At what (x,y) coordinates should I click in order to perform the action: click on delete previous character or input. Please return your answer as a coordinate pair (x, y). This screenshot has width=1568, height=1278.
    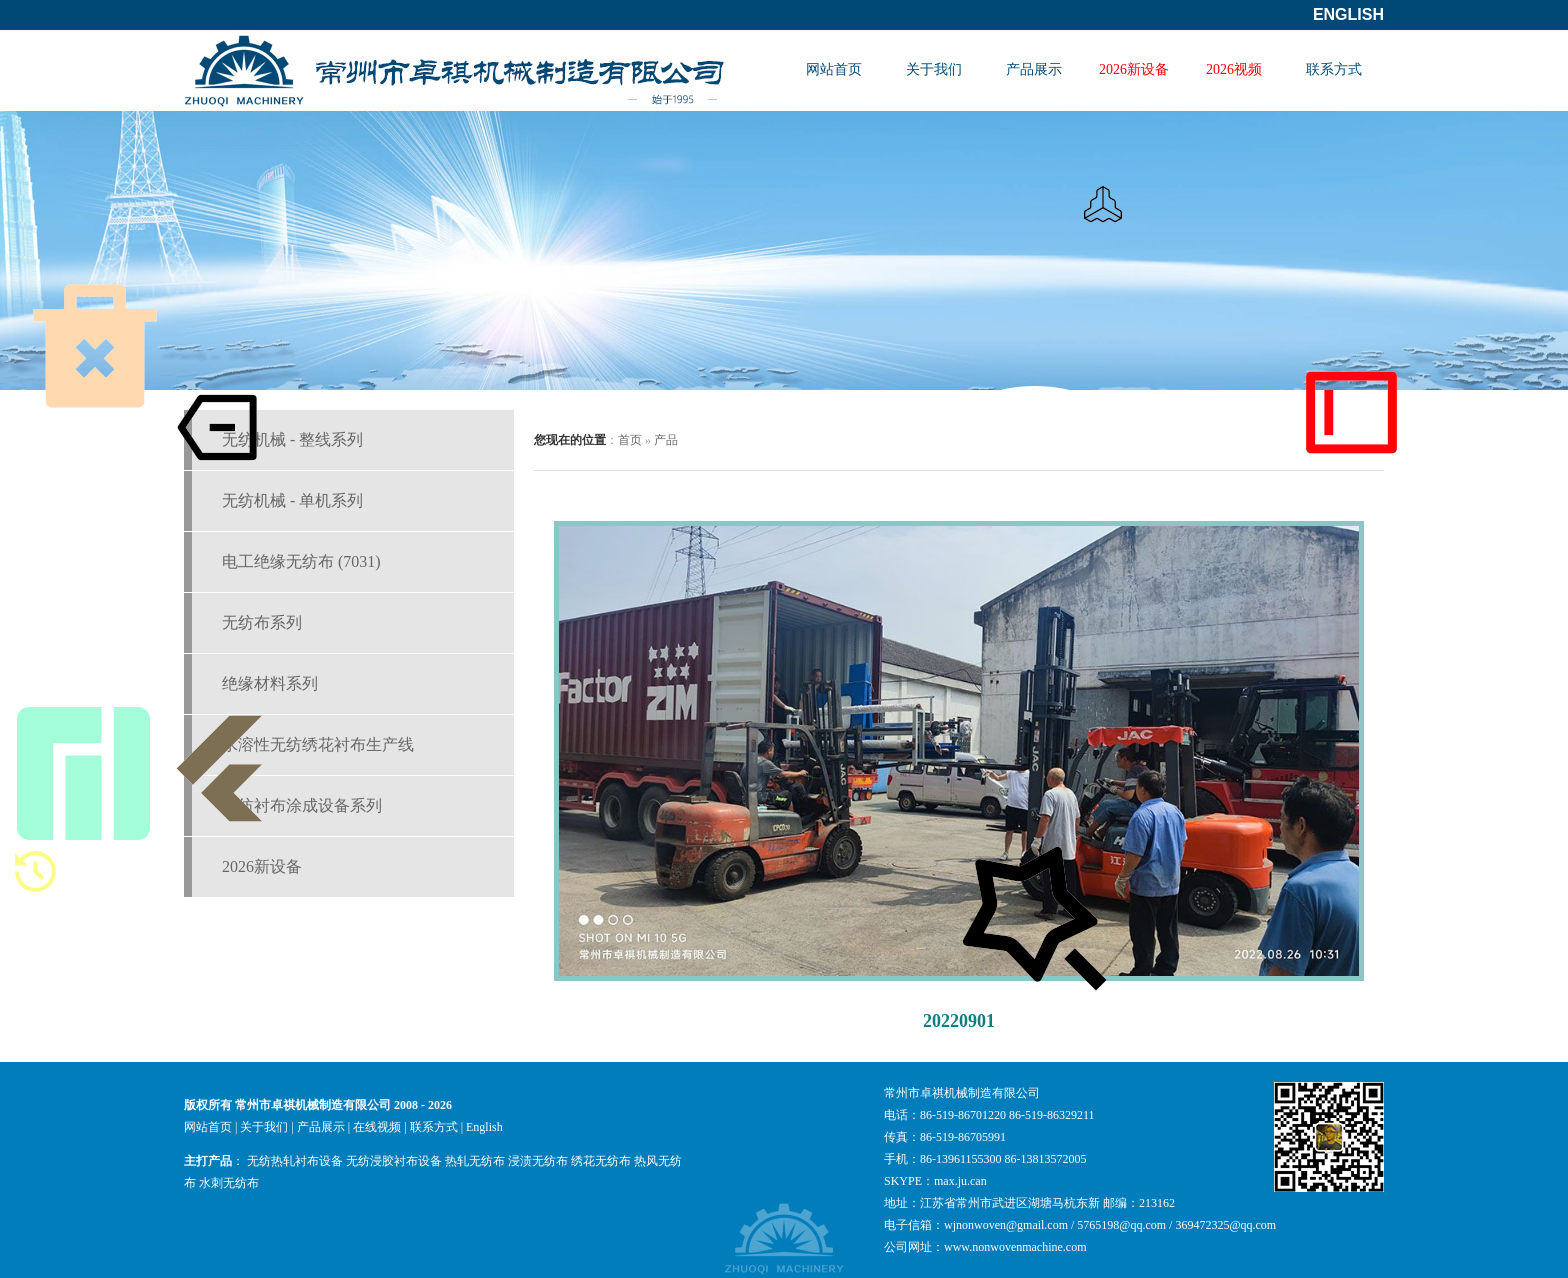
    Looking at the image, I should click on (220, 427).